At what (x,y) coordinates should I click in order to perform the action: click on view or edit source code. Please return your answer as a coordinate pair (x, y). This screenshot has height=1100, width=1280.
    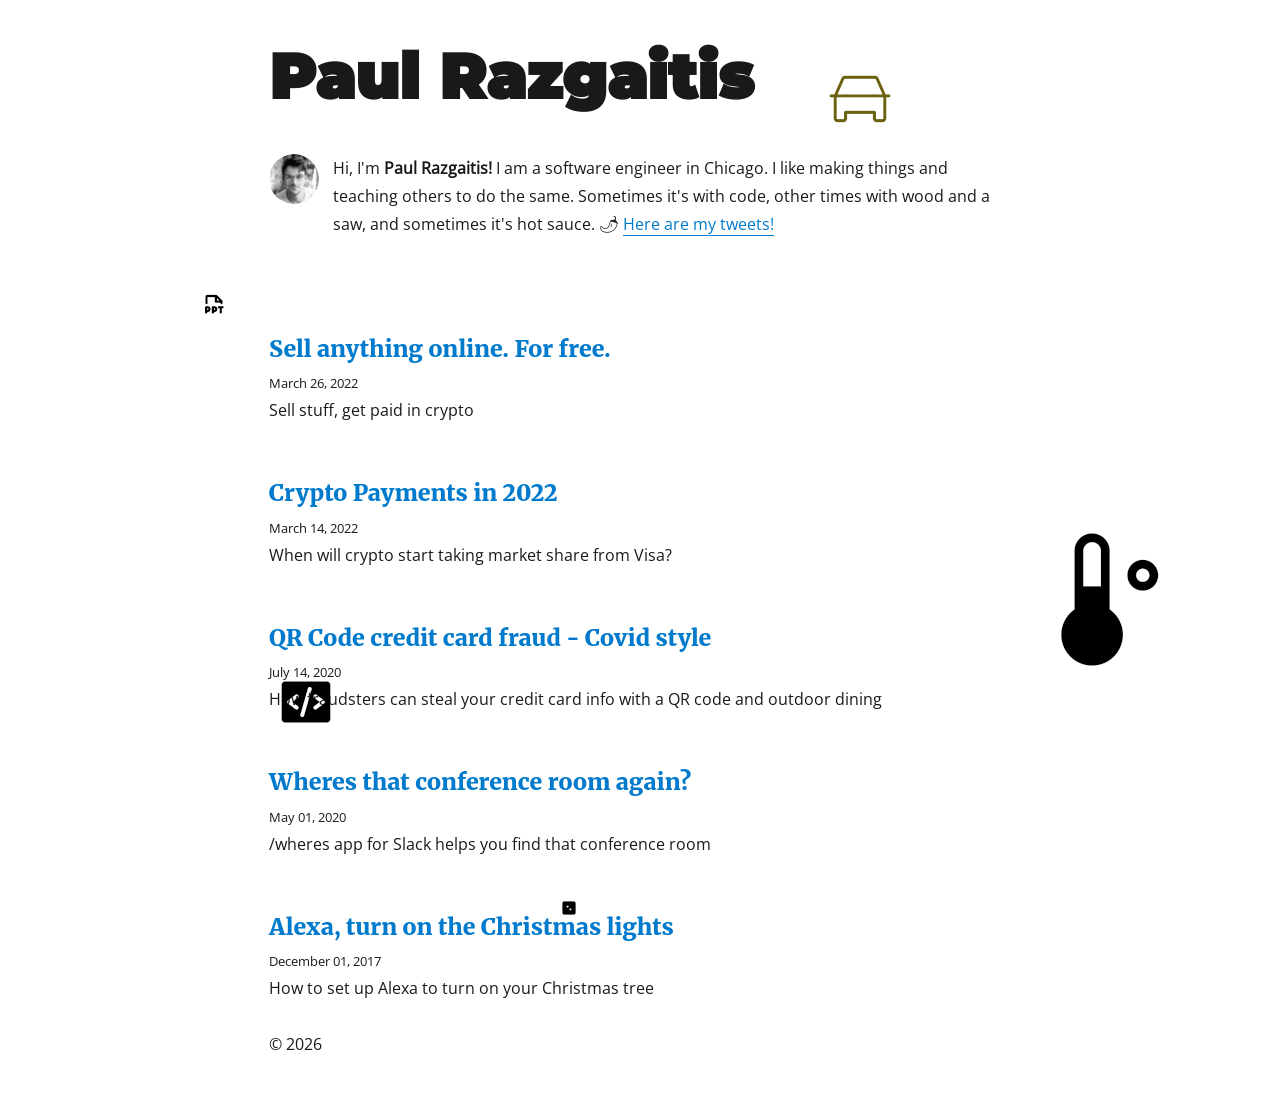
    Looking at the image, I should click on (306, 702).